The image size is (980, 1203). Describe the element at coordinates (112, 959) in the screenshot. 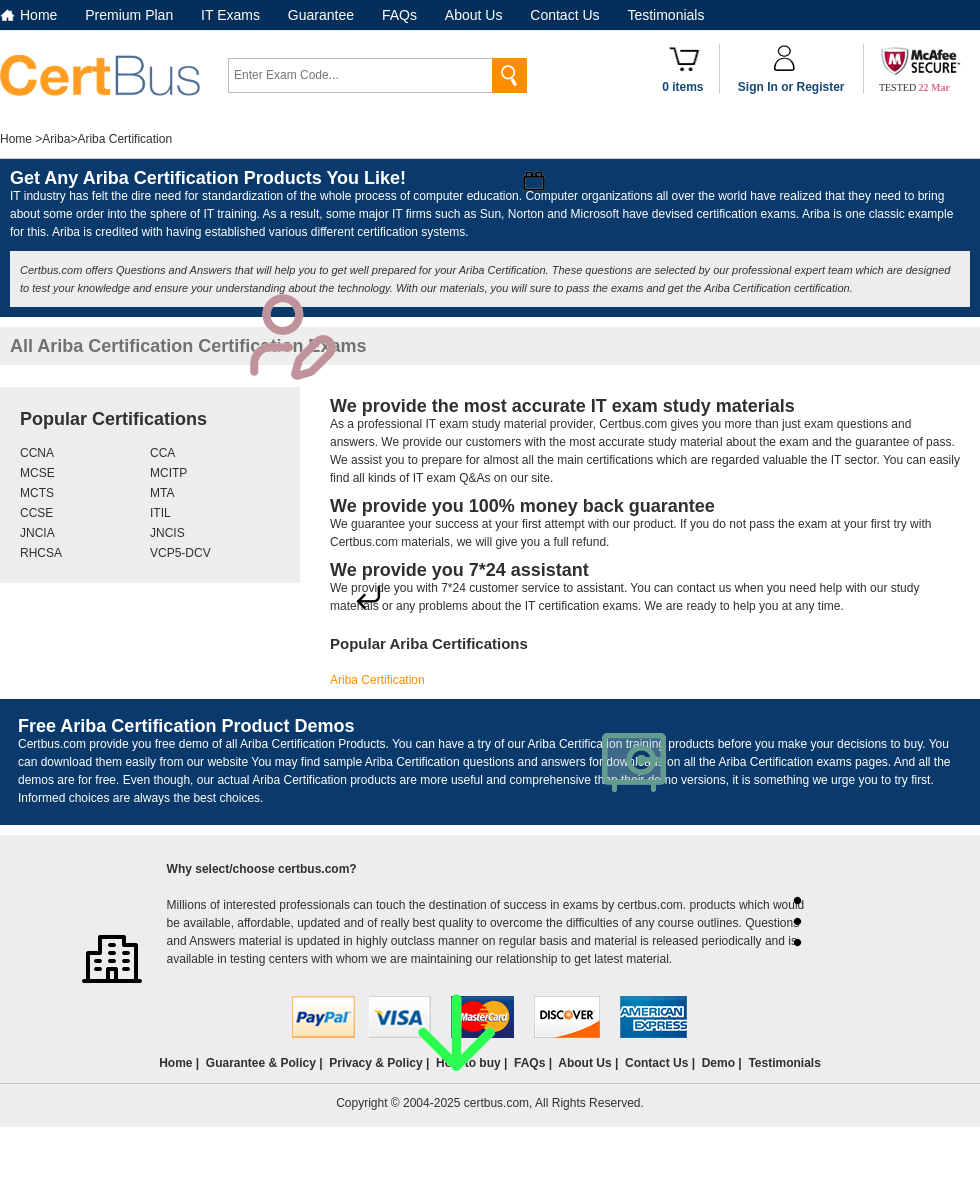

I see `view apartment or residential listings` at that location.